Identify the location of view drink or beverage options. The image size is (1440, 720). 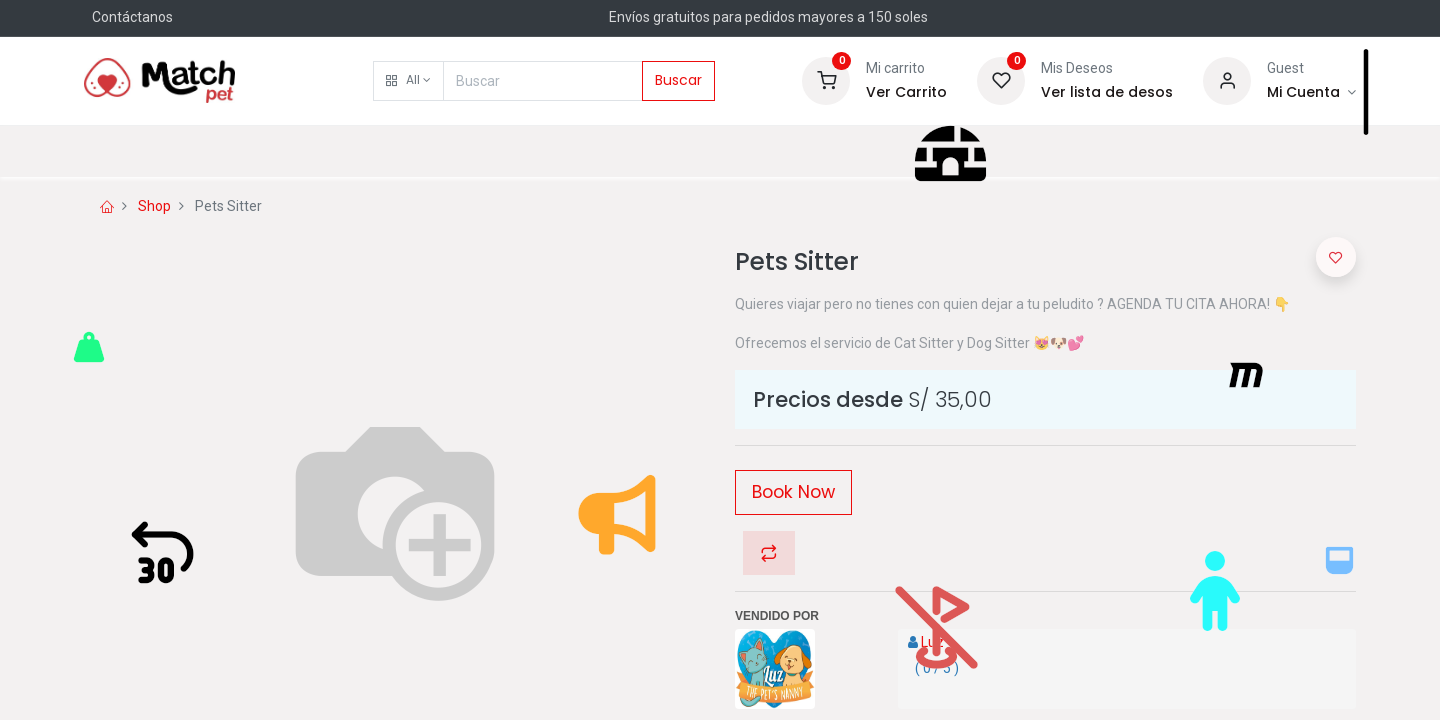
(1339, 560).